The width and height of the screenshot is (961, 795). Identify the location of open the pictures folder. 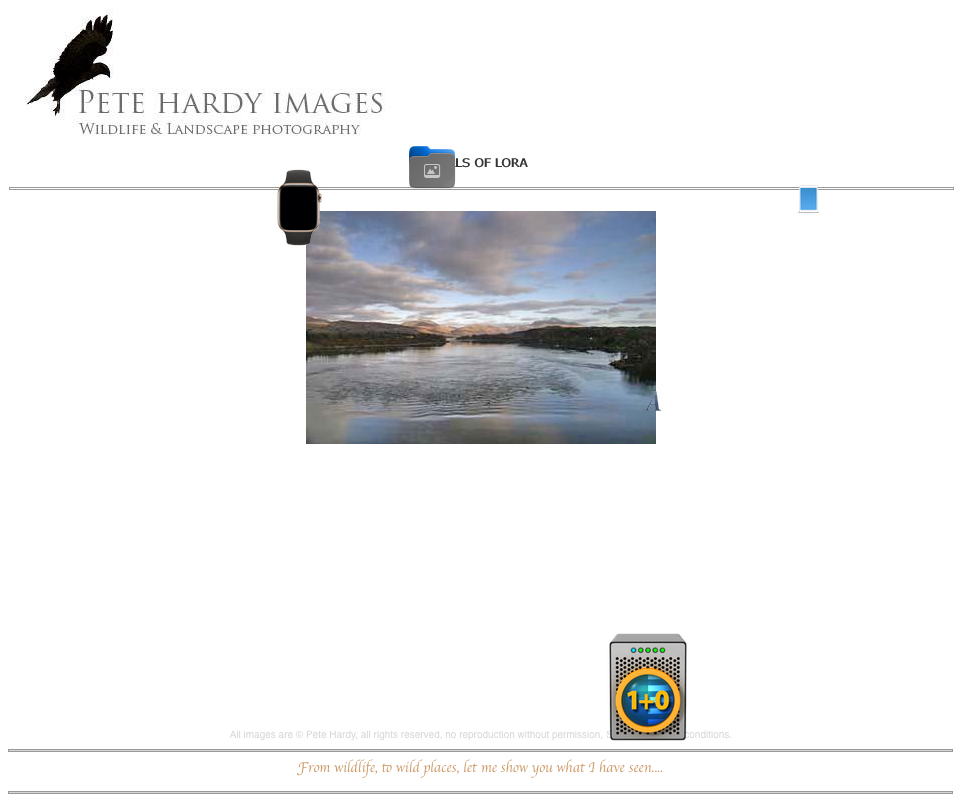
(432, 167).